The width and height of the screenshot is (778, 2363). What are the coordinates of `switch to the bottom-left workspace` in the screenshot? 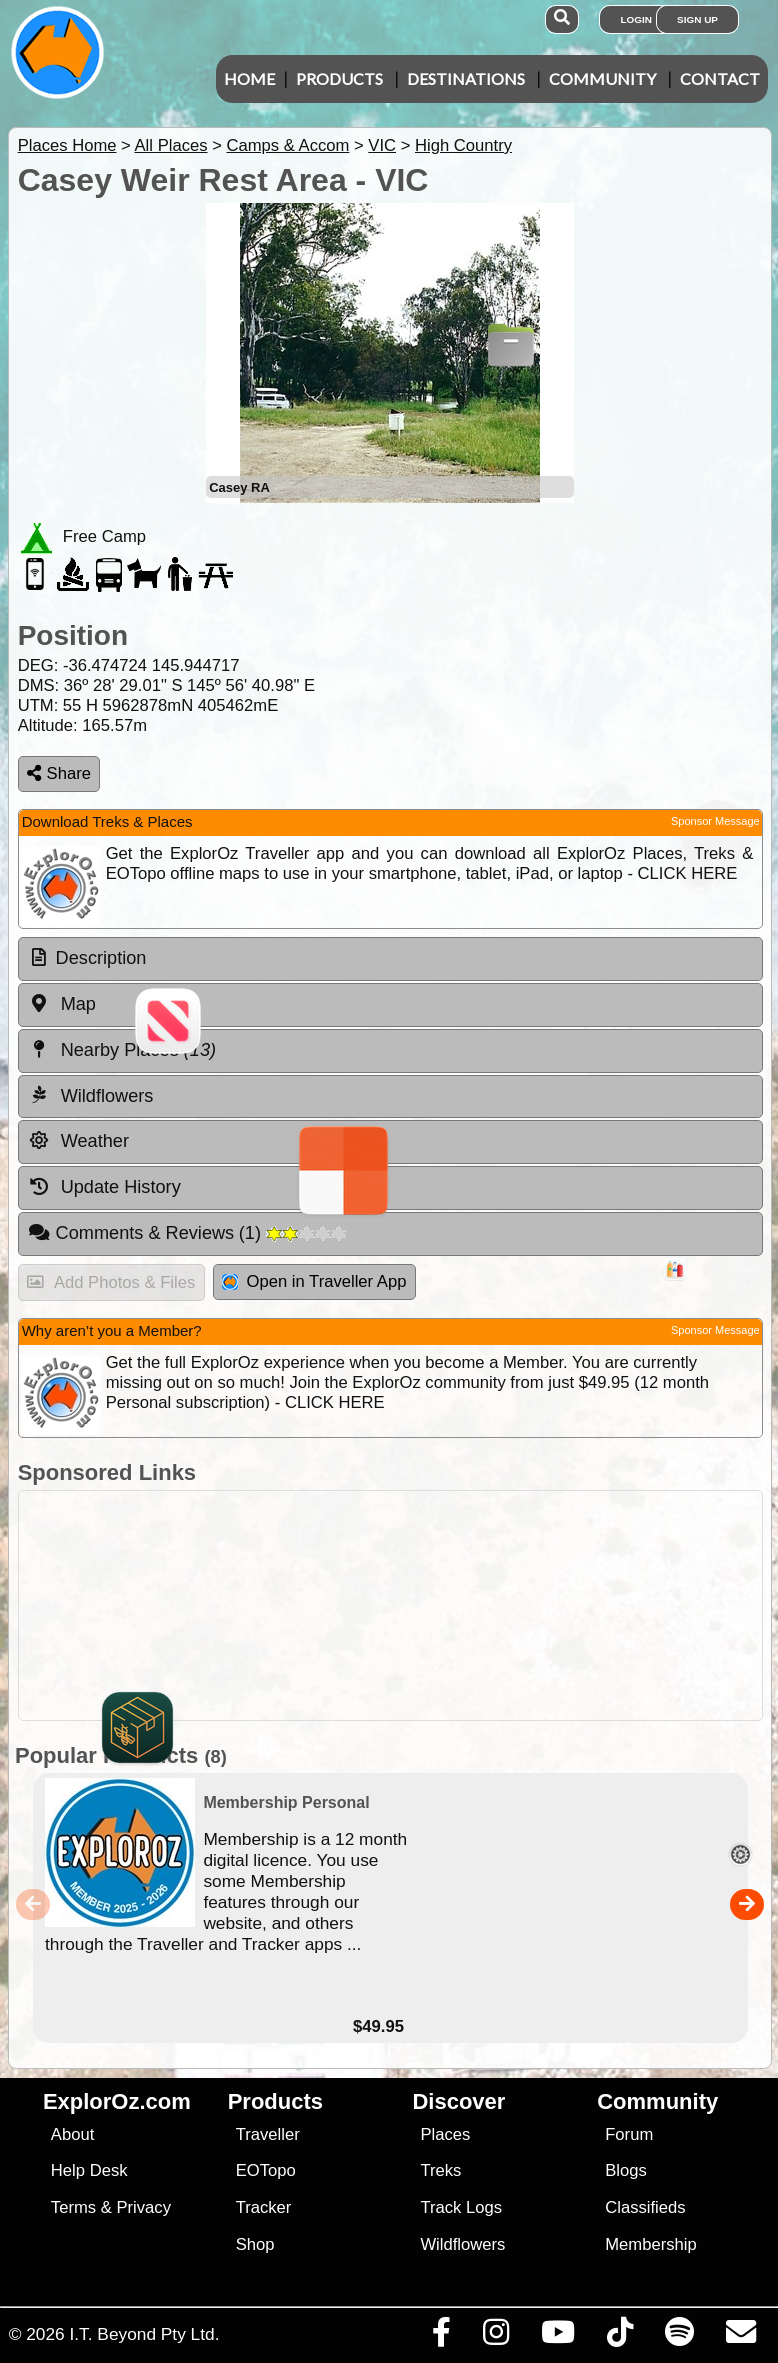 It's located at (343, 1170).